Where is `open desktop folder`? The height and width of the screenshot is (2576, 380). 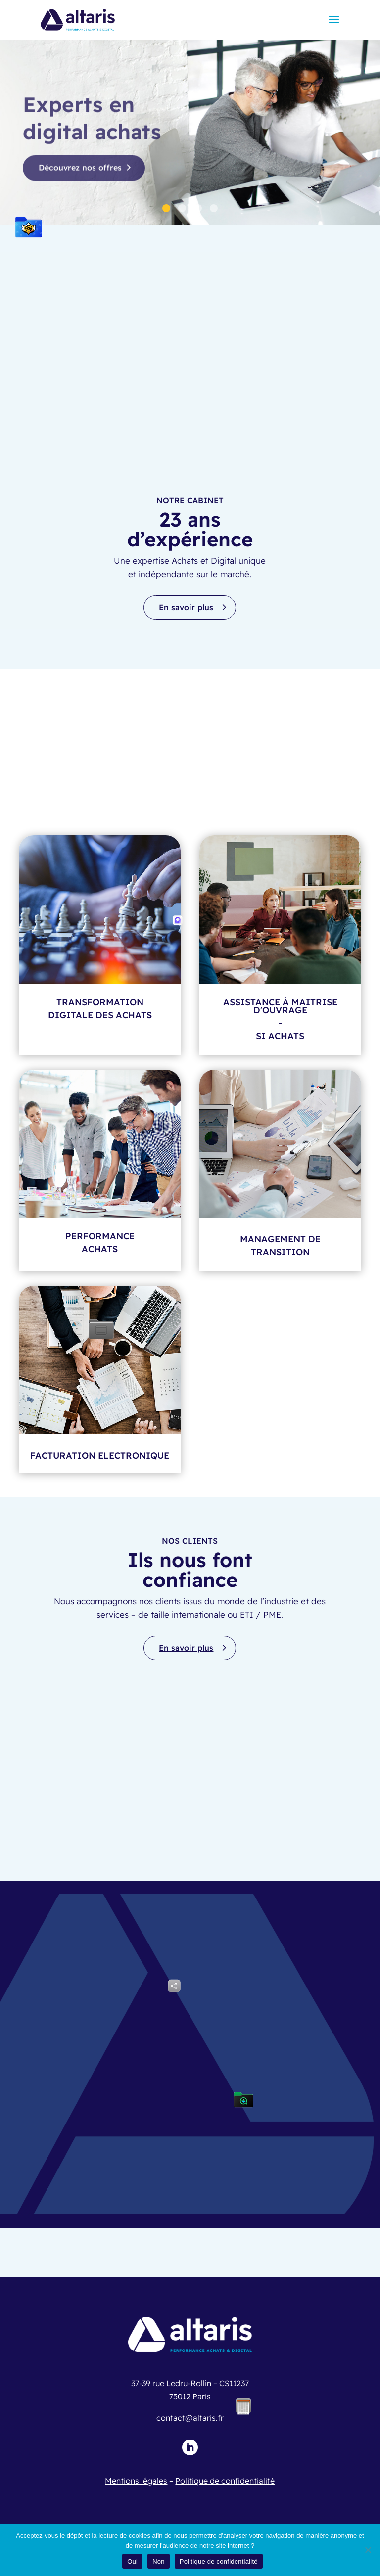 open desktop folder is located at coordinates (101, 1329).